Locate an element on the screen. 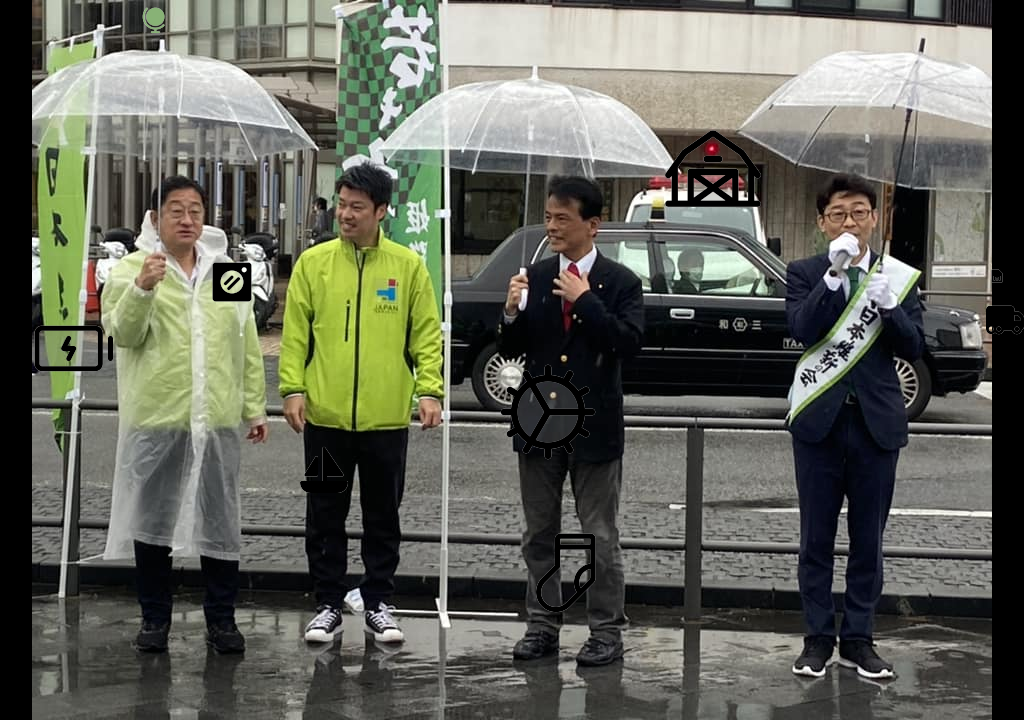 This screenshot has height=720, width=1024. navigate to sailing or boating features is located at coordinates (324, 469).